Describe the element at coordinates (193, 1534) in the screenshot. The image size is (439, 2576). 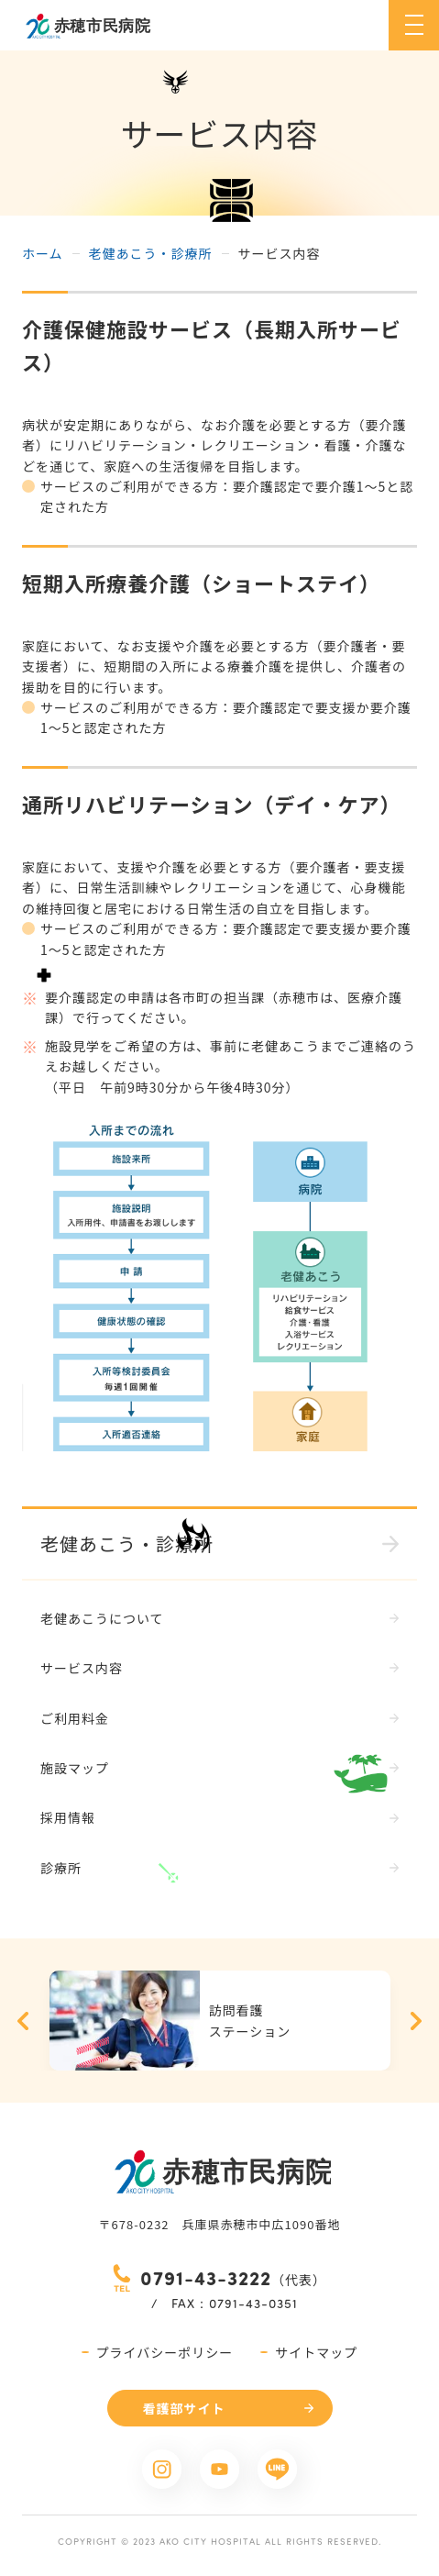
I see `indicates a hot or trending item` at that location.